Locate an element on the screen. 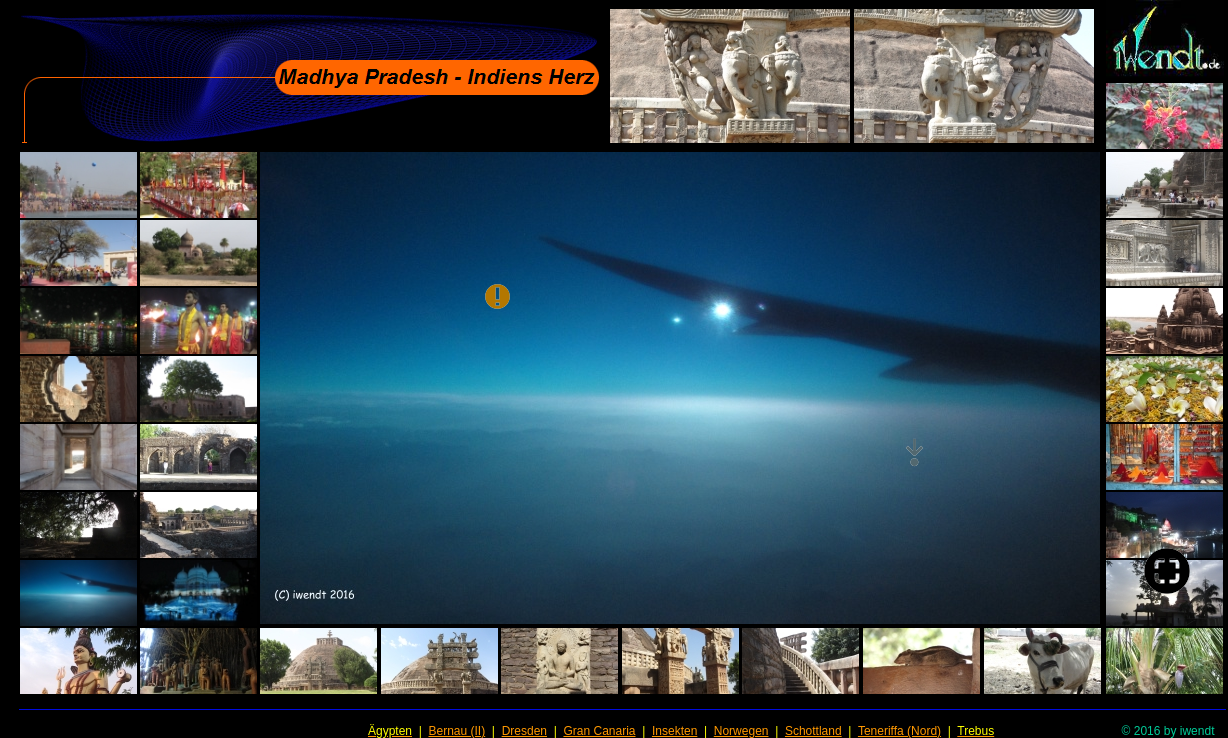  step into function during debugging is located at coordinates (914, 452).